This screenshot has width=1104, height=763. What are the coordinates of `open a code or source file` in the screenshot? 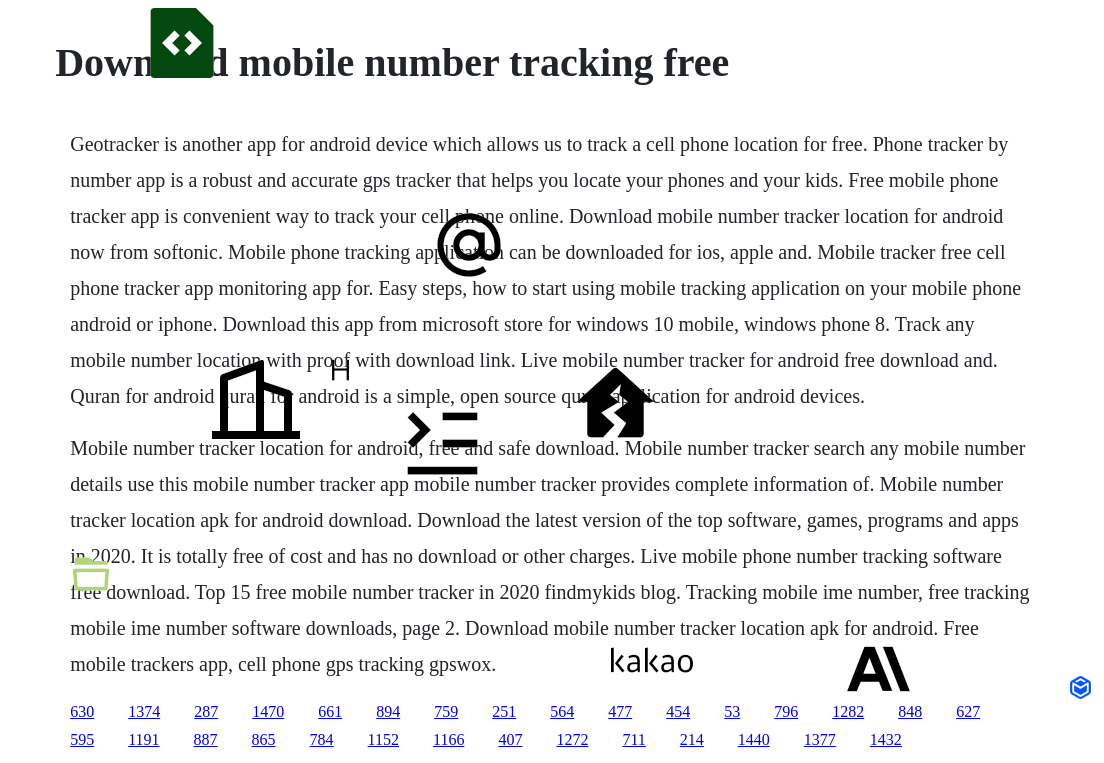 It's located at (182, 43).